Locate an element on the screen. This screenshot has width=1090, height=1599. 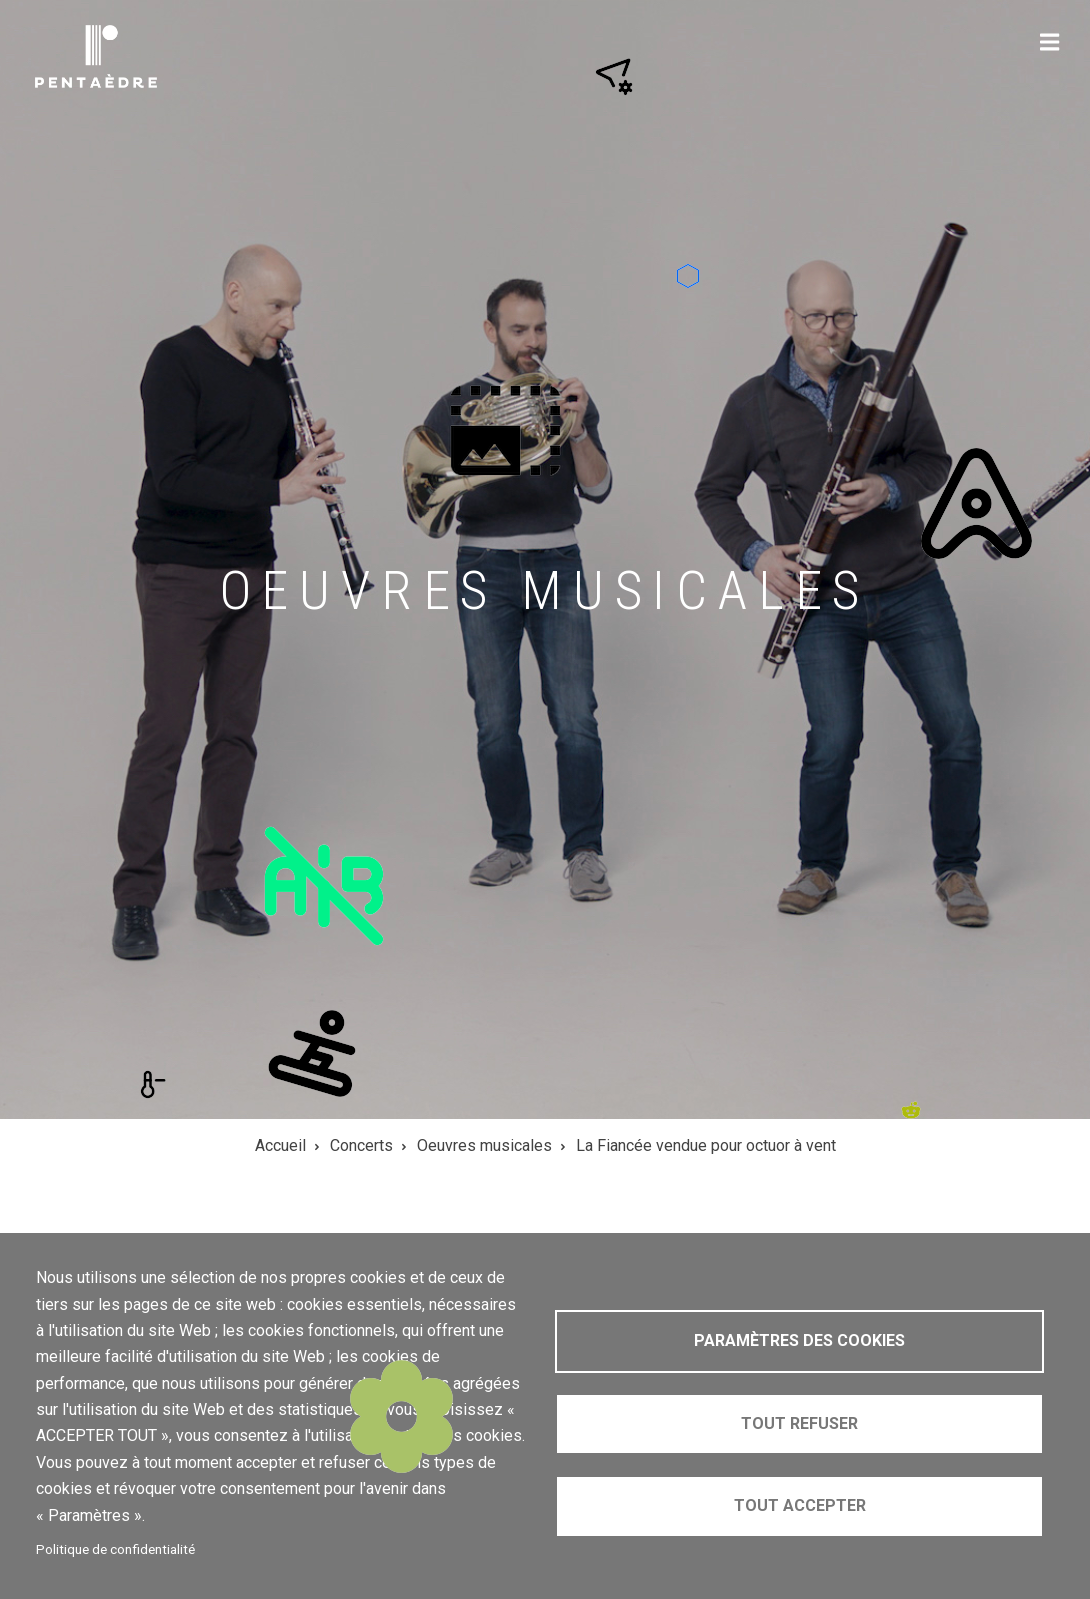
amigo brand logo is located at coordinates (976, 503).